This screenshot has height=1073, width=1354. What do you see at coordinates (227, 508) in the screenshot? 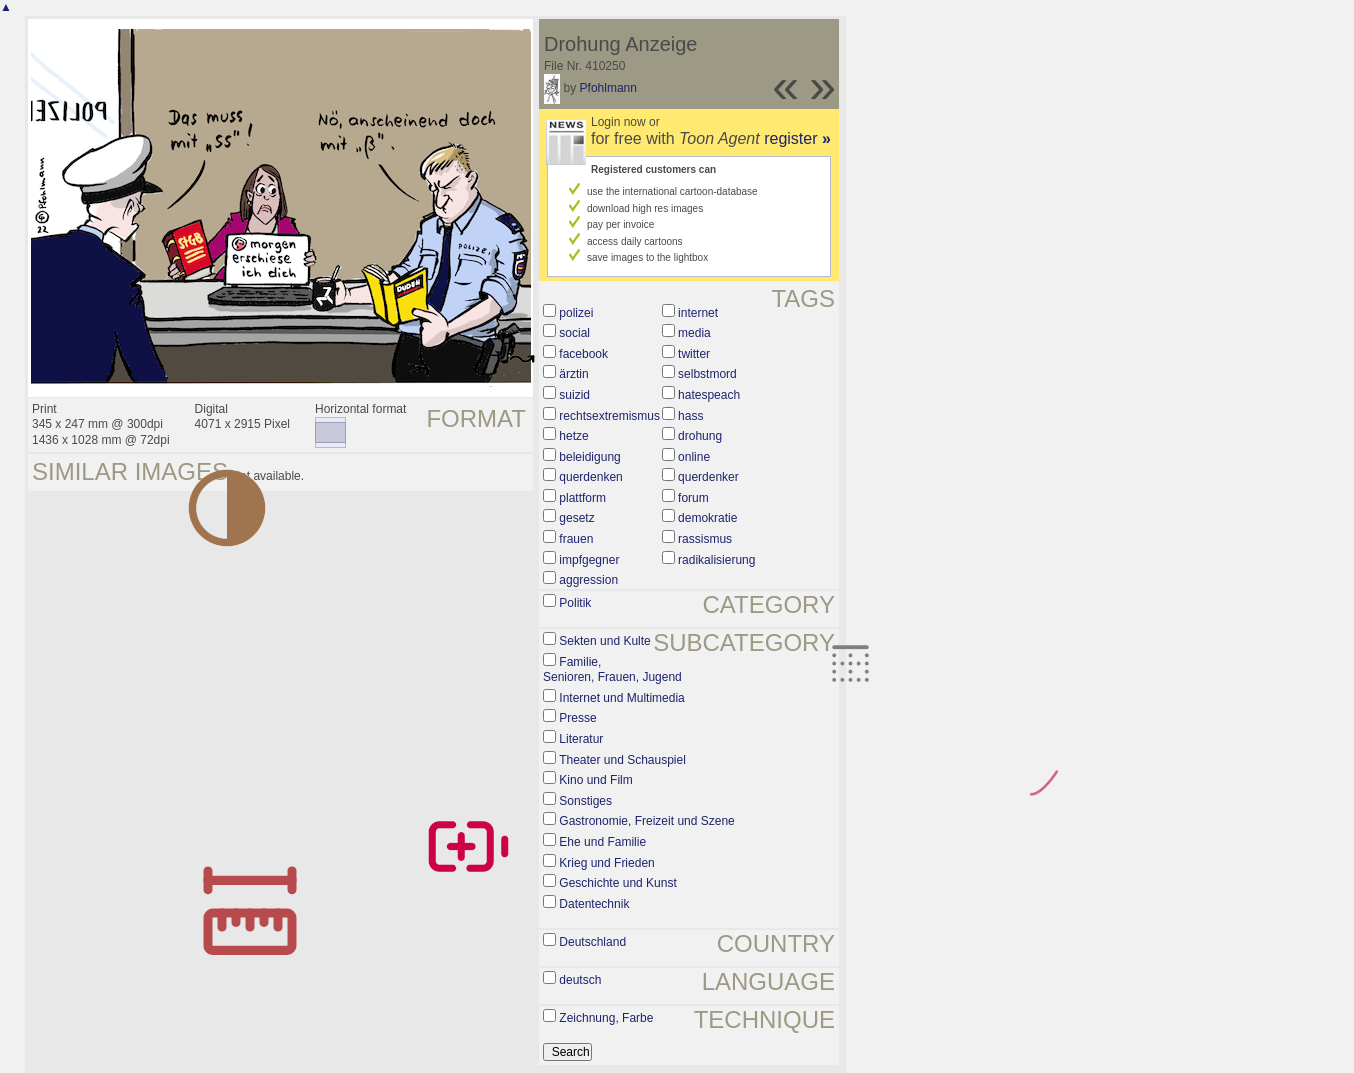
I see `adjust screen brightness` at bounding box center [227, 508].